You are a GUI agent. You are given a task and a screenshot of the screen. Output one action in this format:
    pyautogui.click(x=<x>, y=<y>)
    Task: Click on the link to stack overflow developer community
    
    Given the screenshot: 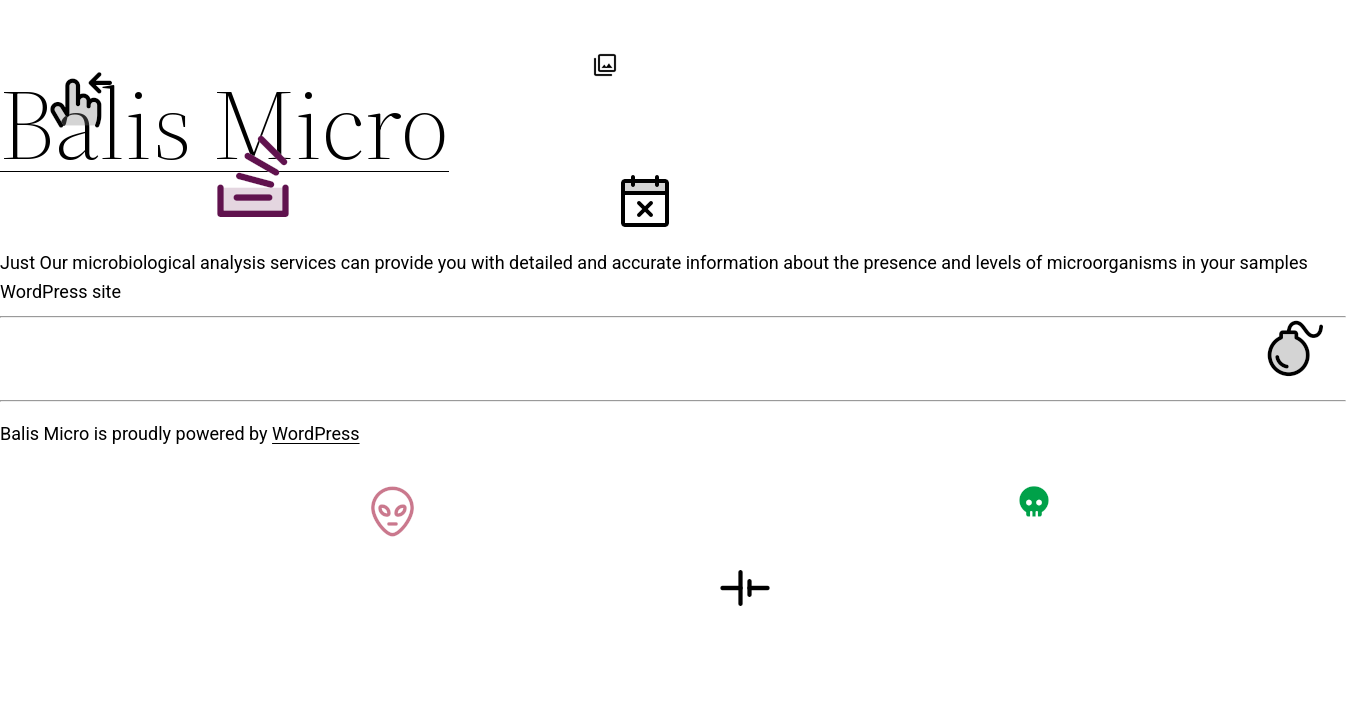 What is the action you would take?
    pyautogui.click(x=253, y=178)
    